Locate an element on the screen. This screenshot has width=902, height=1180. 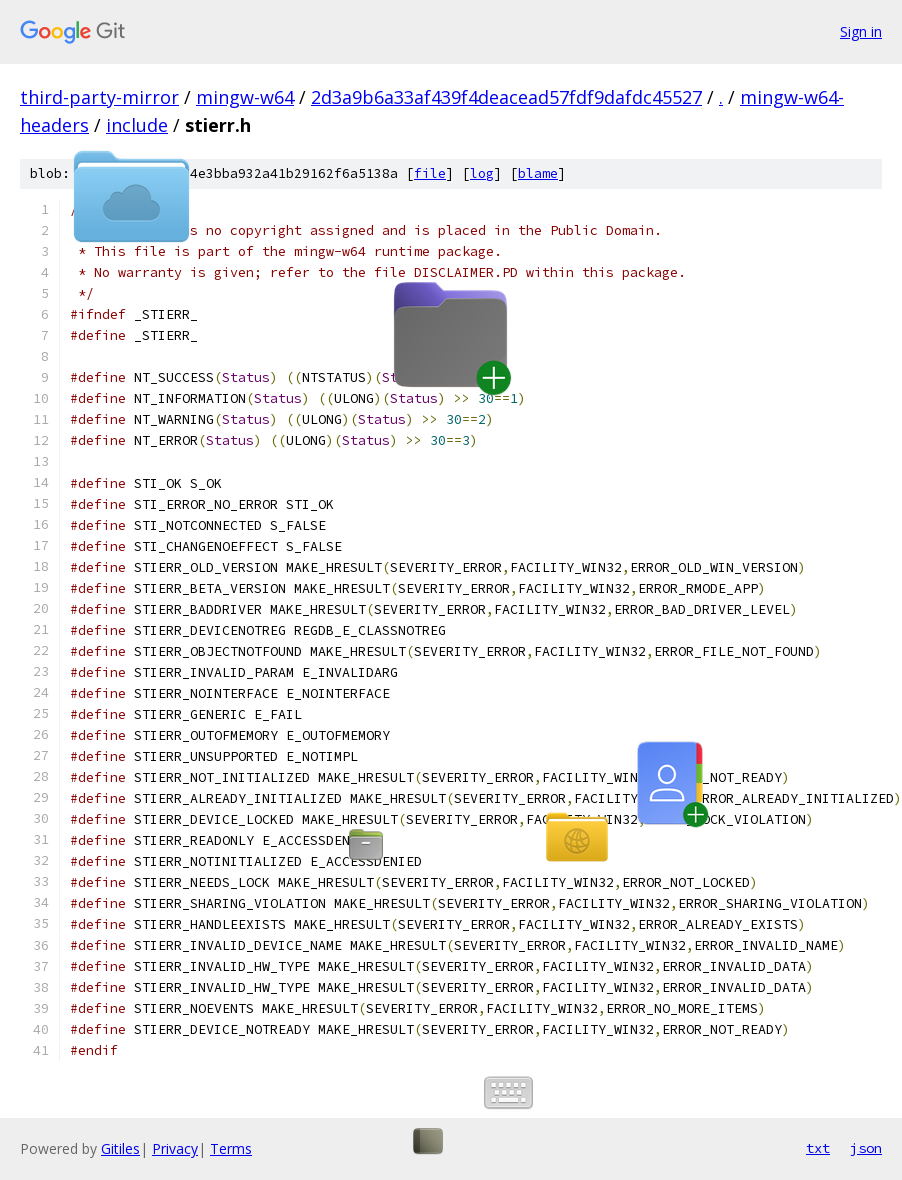
create a new folder is located at coordinates (450, 334).